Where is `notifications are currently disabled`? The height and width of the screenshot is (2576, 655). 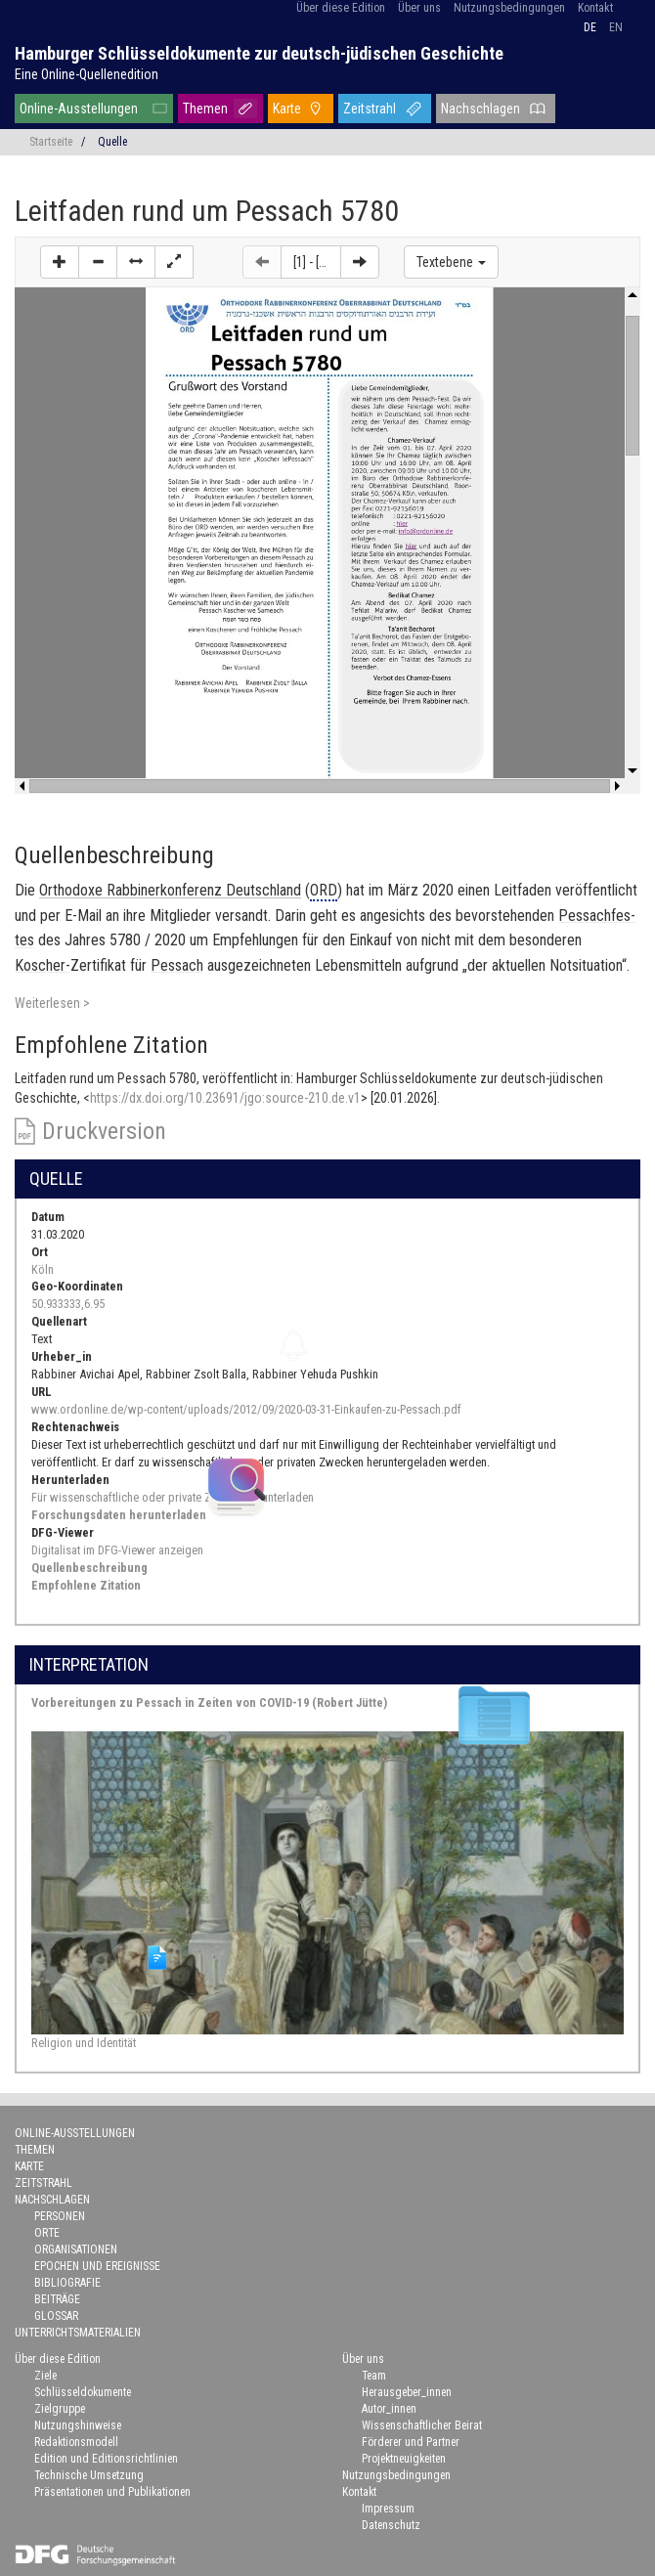 notifications are currently disabled is located at coordinates (293, 1345).